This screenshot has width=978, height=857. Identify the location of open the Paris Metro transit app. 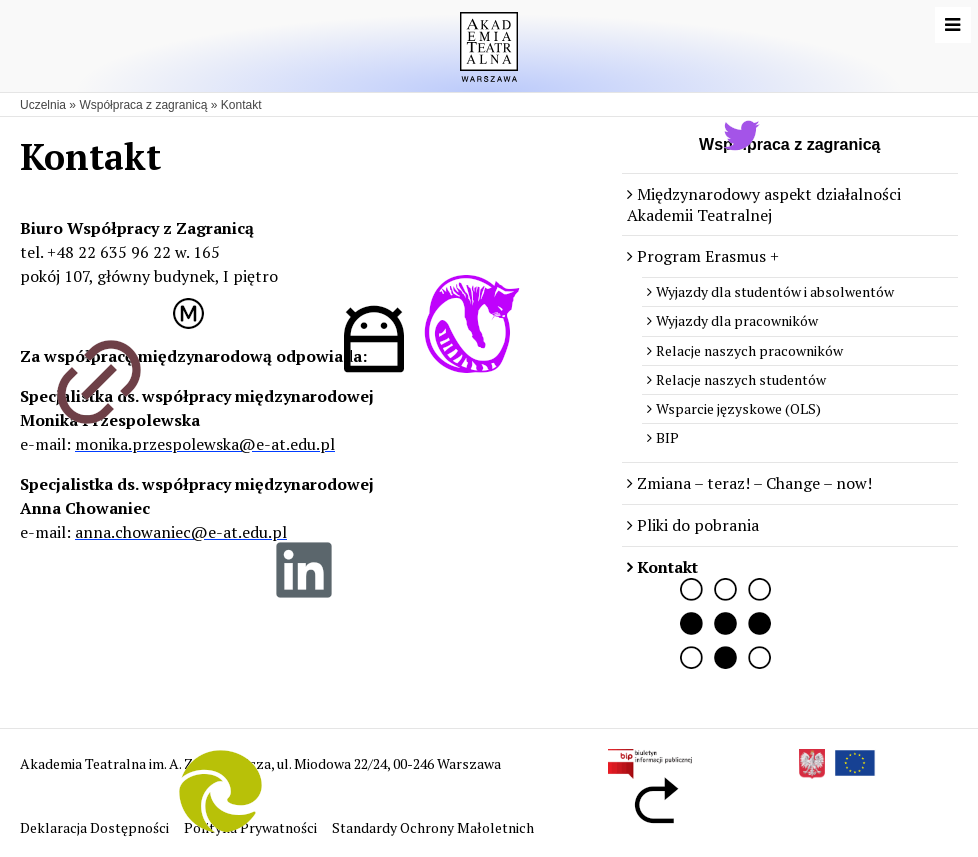
(188, 313).